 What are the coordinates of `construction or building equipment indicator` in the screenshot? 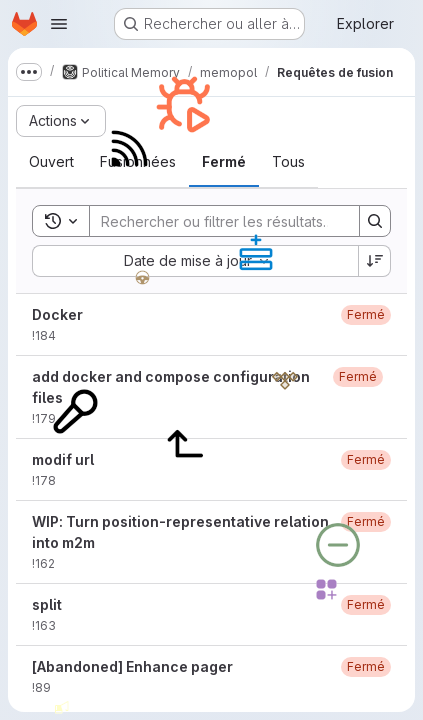 It's located at (62, 708).